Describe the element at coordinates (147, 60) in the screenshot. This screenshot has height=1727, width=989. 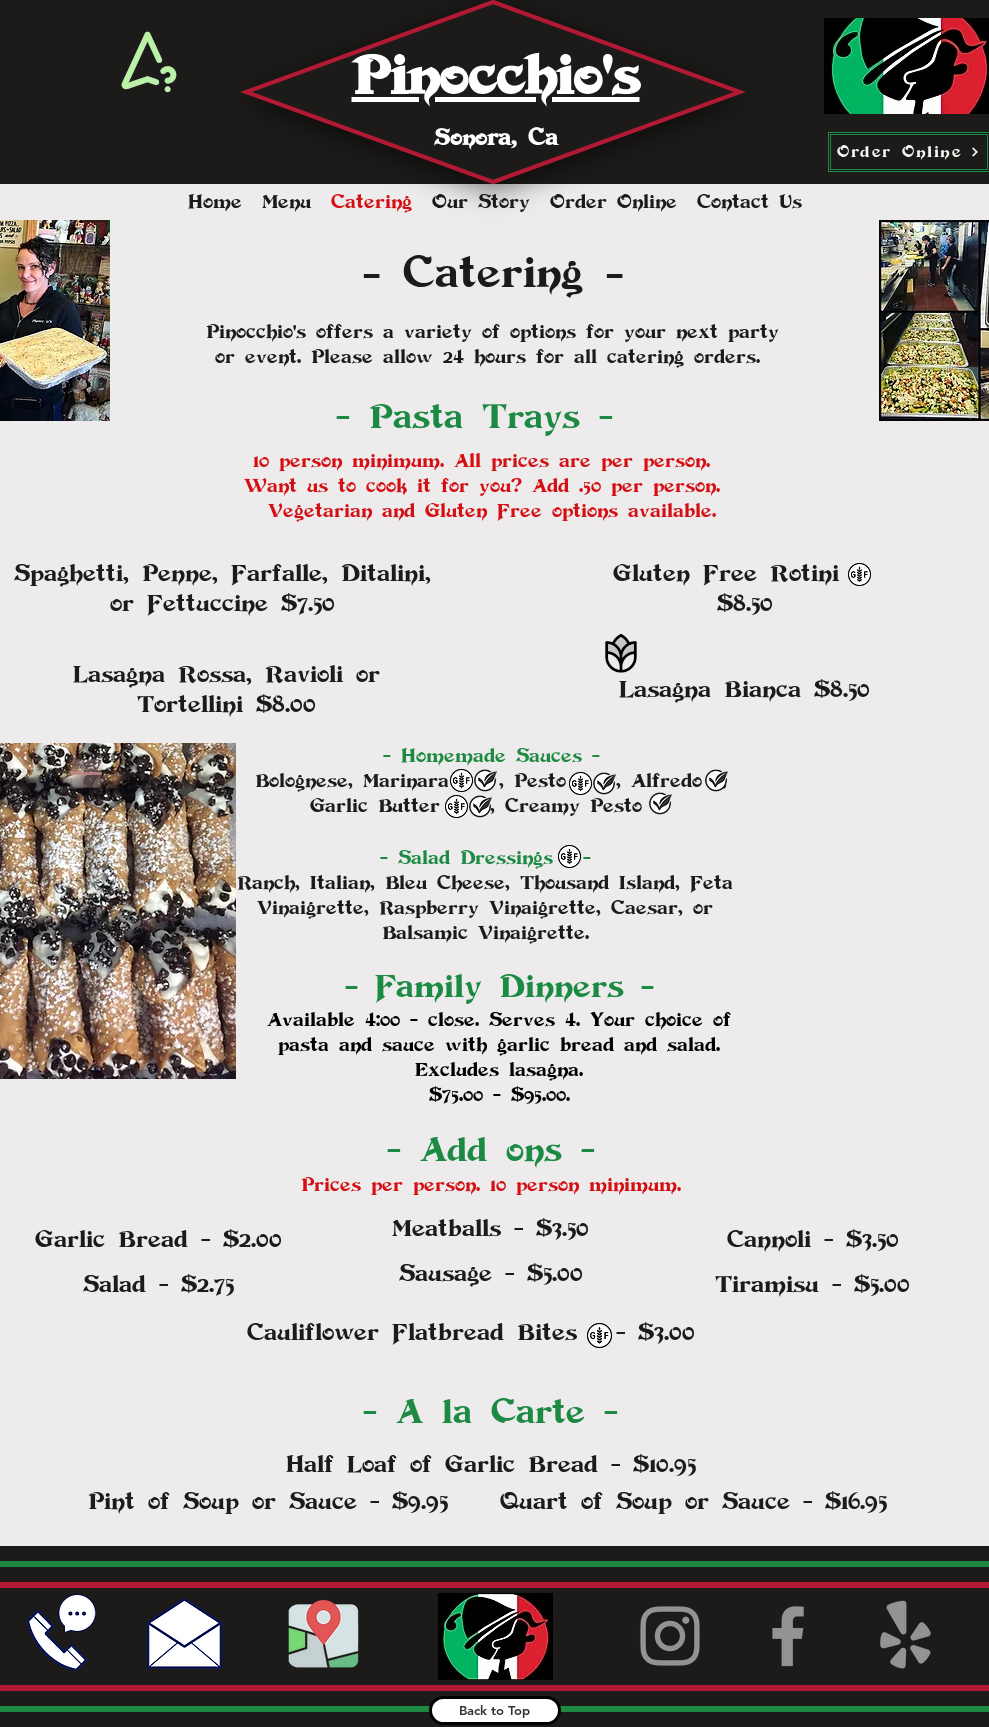
I see `get directions help or navigation assistance` at that location.